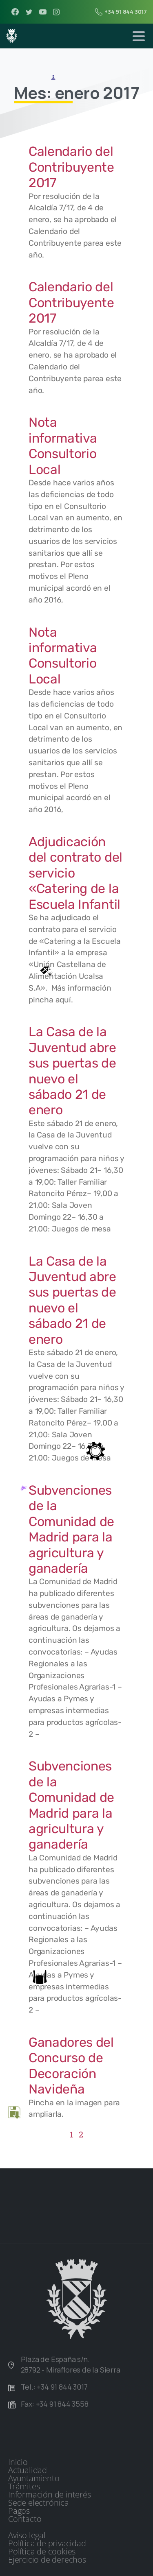 Image resolution: width=153 pixels, height=2576 pixels. What do you see at coordinates (53, 76) in the screenshot?
I see `play chess or start a chess game` at bounding box center [53, 76].